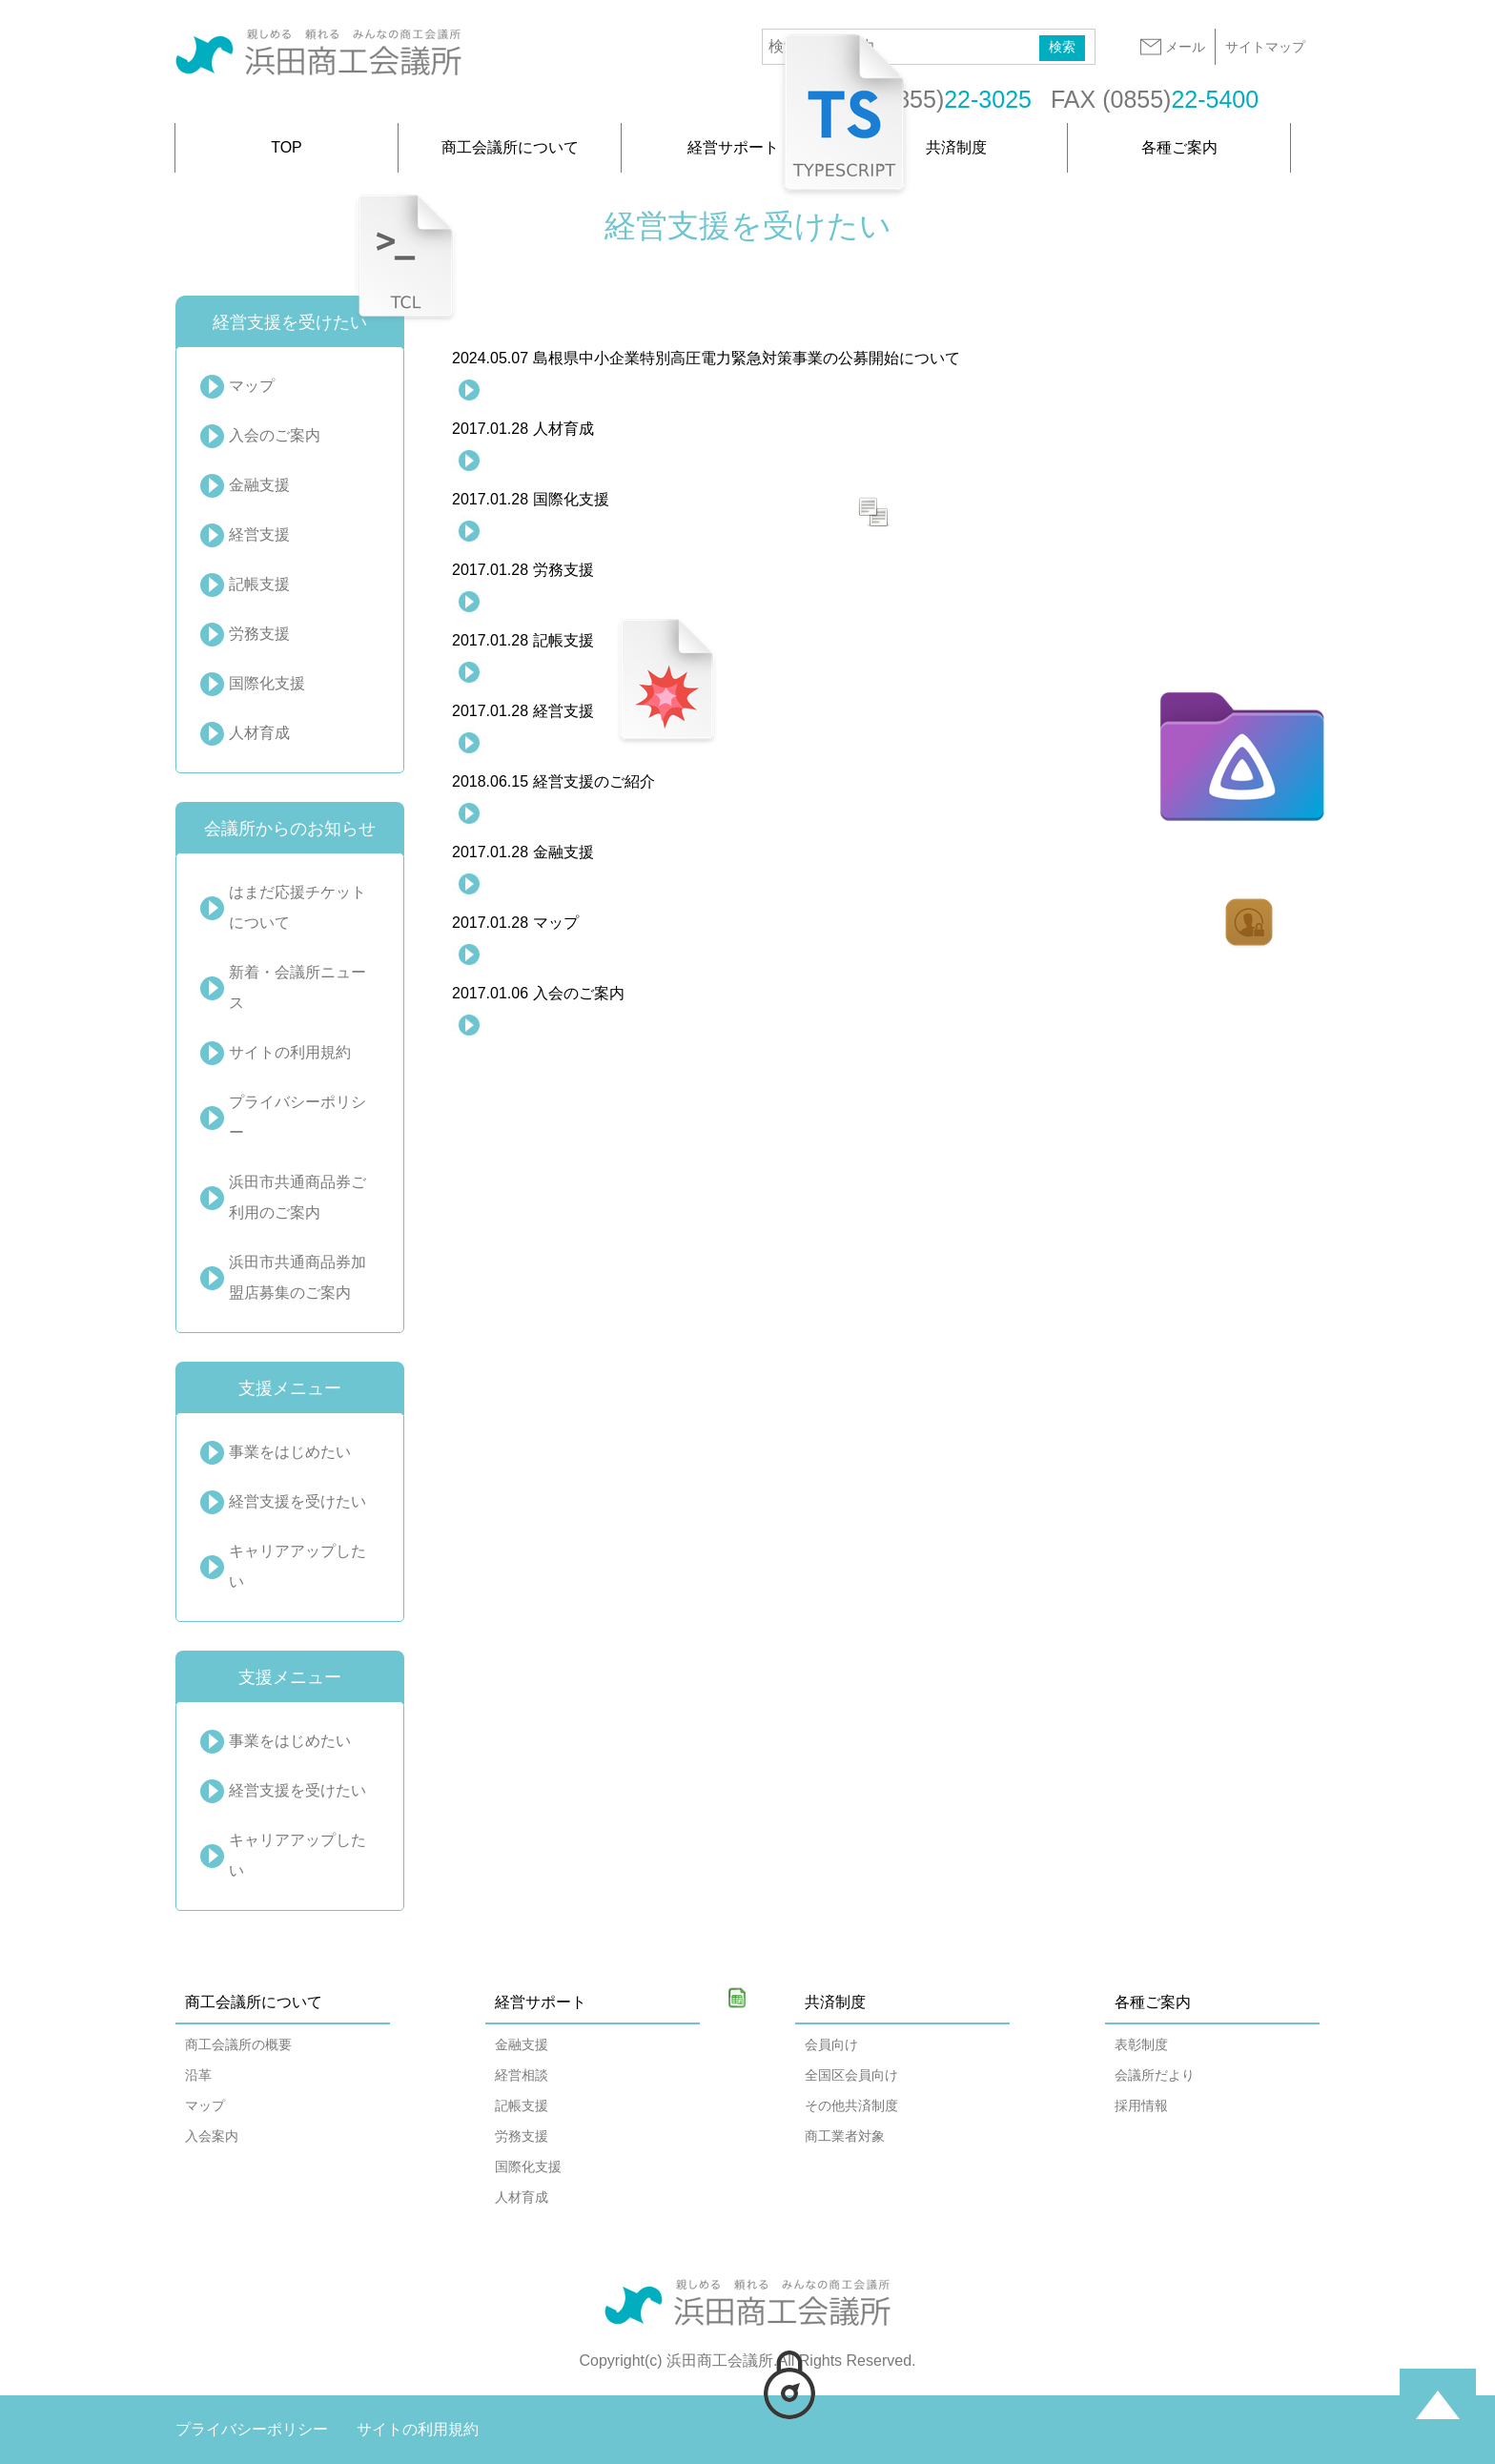 The image size is (1495, 2464). What do you see at coordinates (844, 114) in the screenshot?
I see `a typescript source code file` at bounding box center [844, 114].